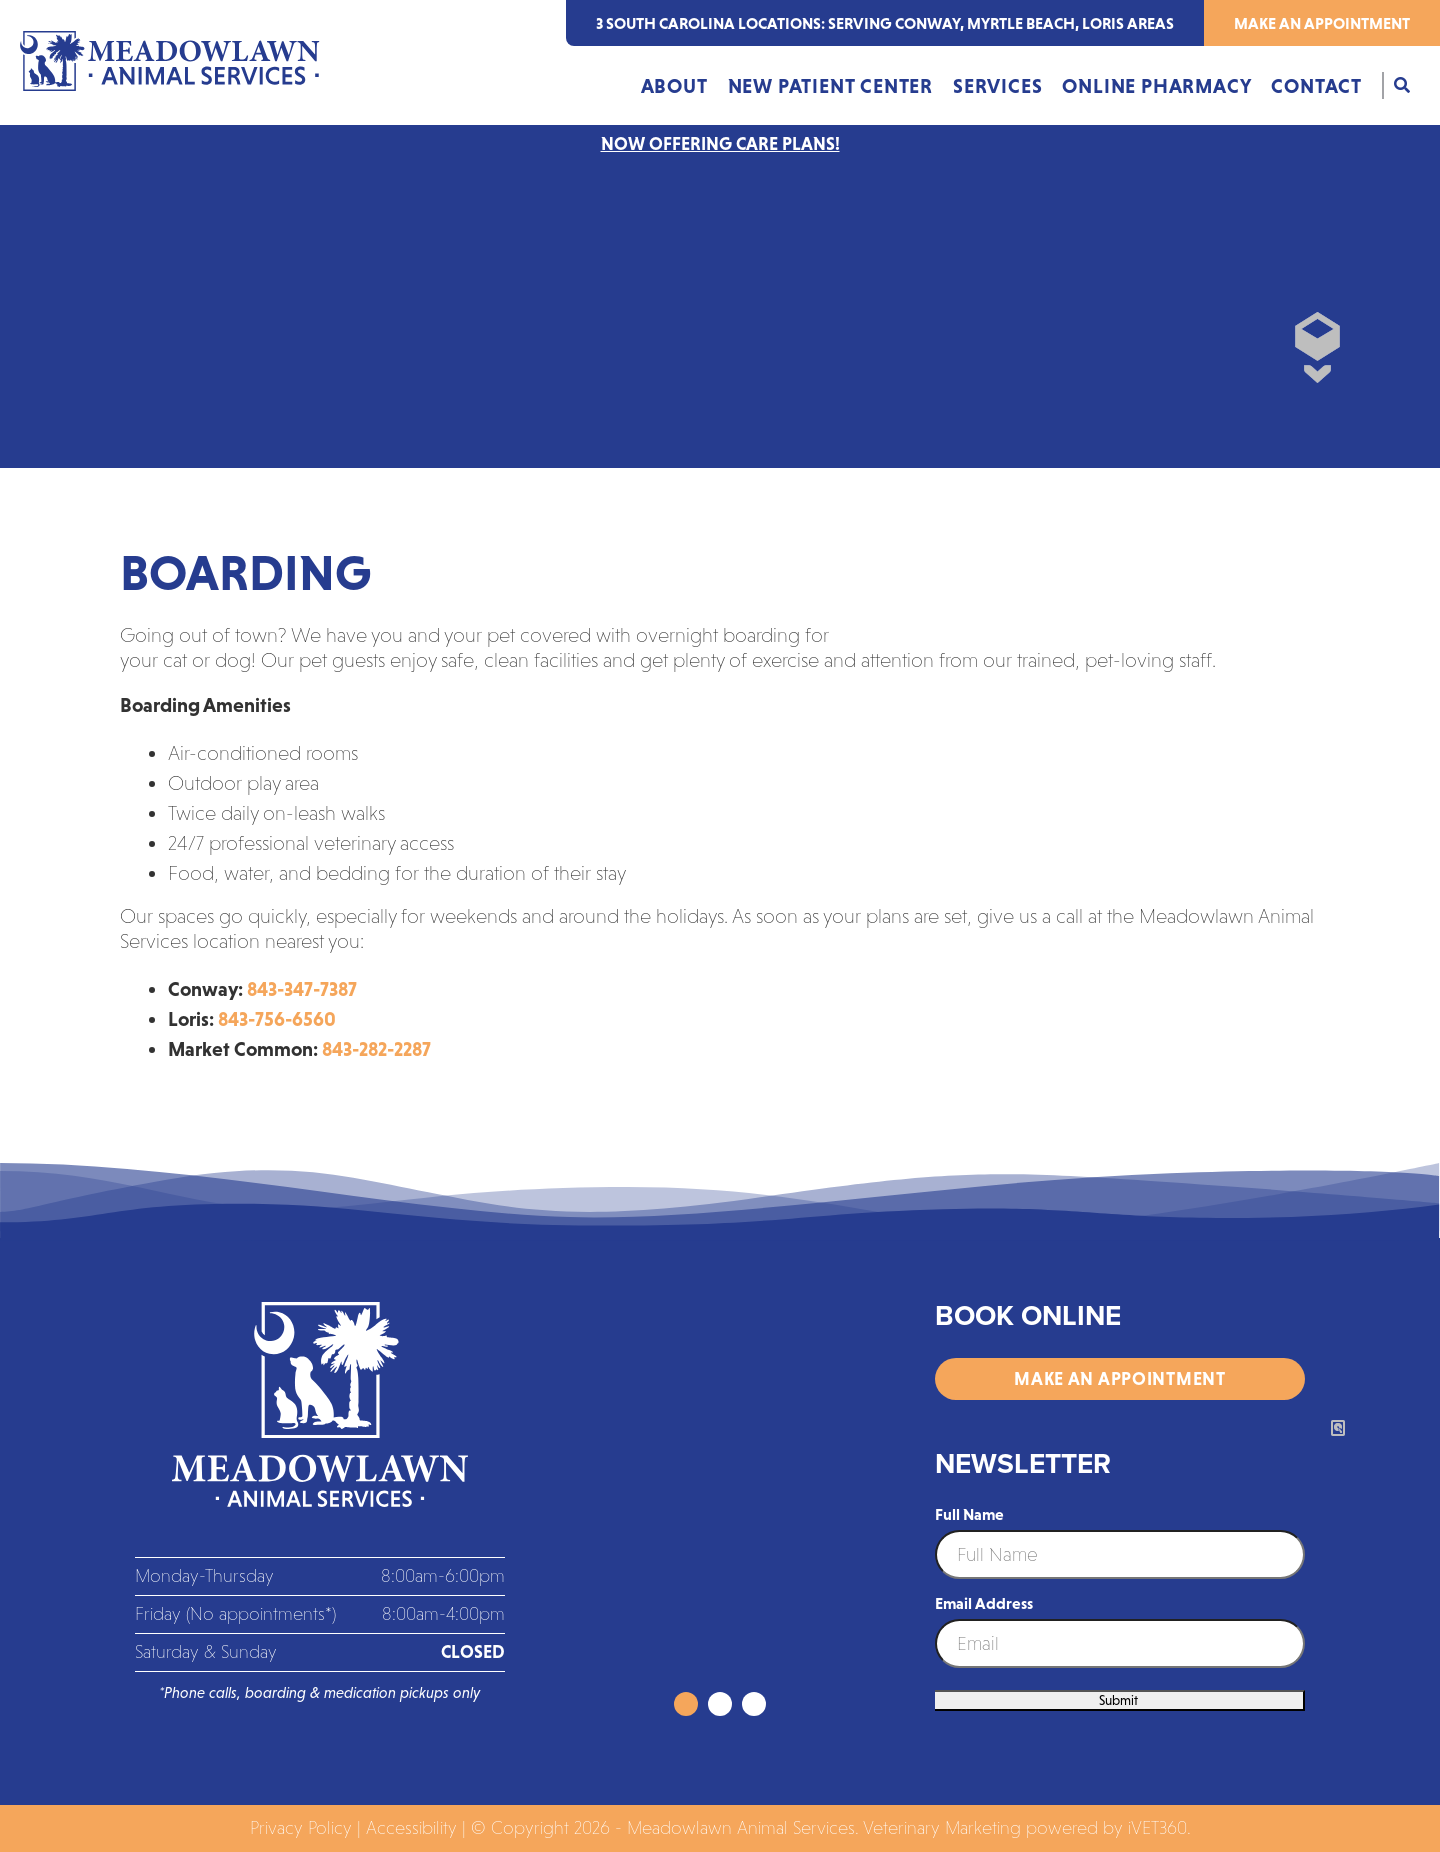  What do you see at coordinates (1317, 347) in the screenshot?
I see `insert an object or 3D element into the document` at bounding box center [1317, 347].